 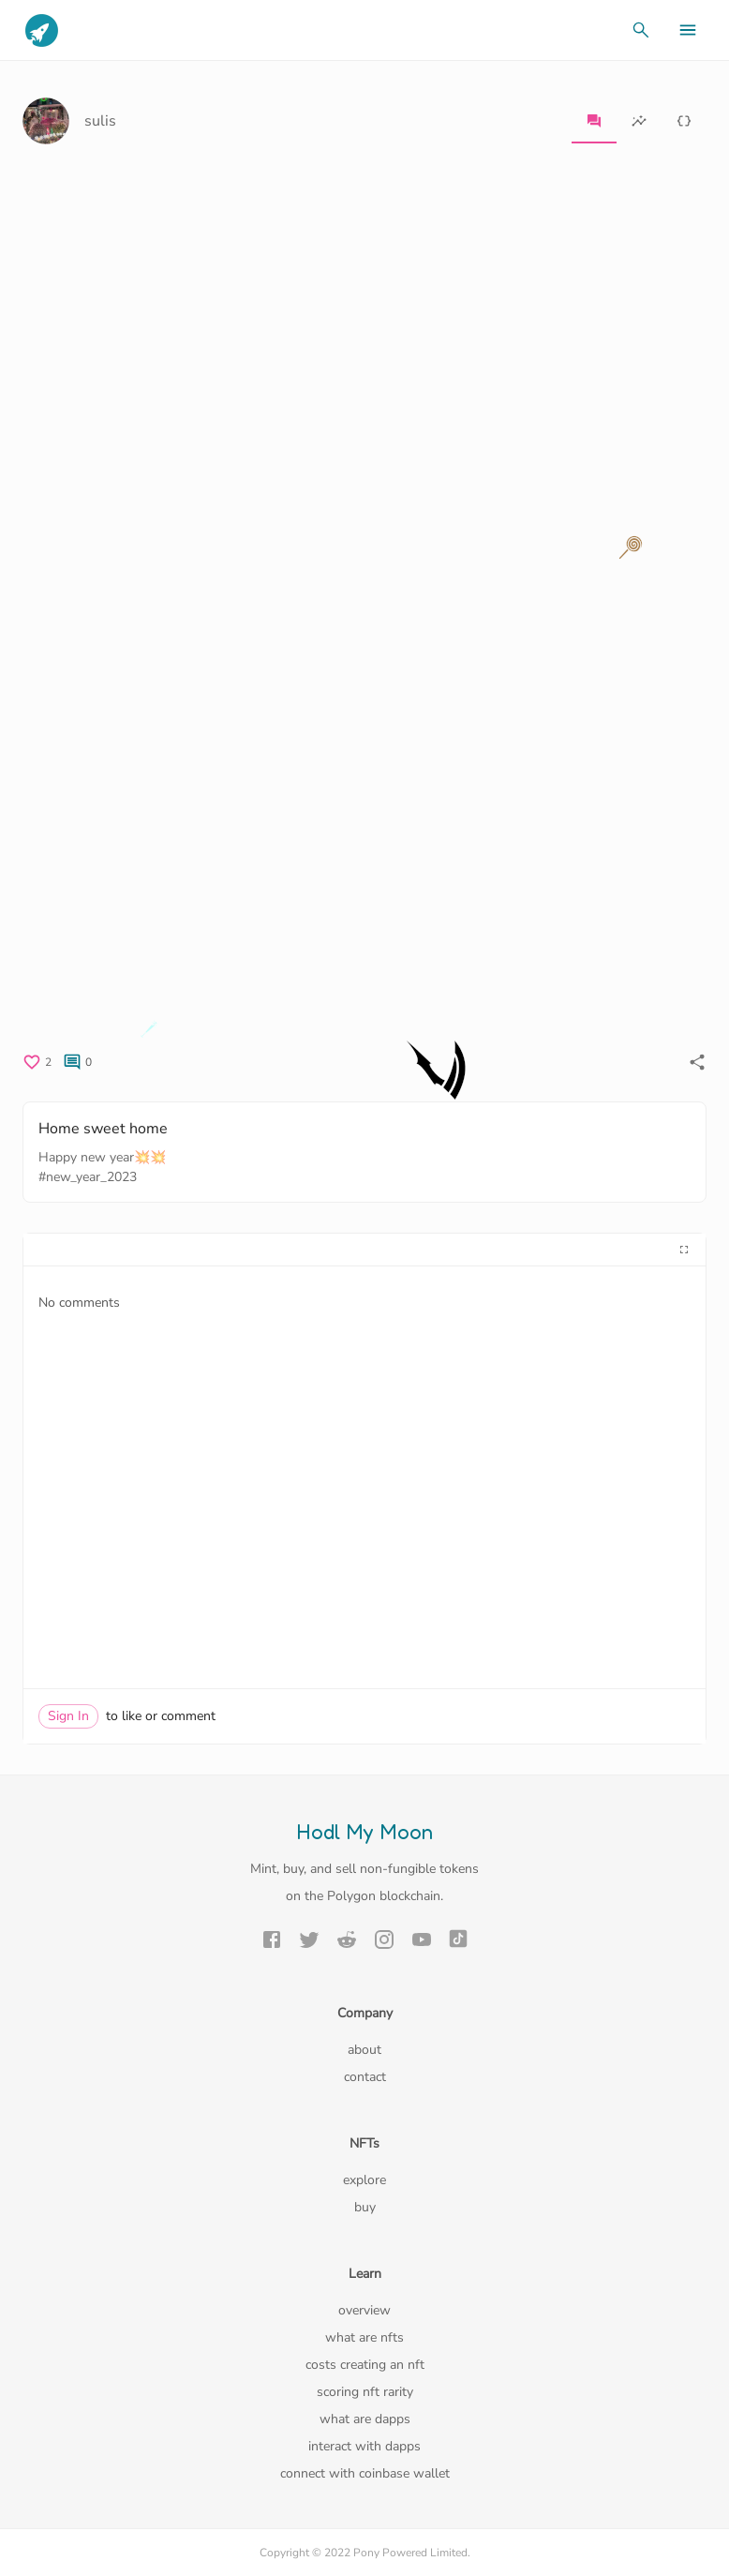 What do you see at coordinates (149, 1028) in the screenshot?
I see `select spiked bat as your weapon` at bounding box center [149, 1028].